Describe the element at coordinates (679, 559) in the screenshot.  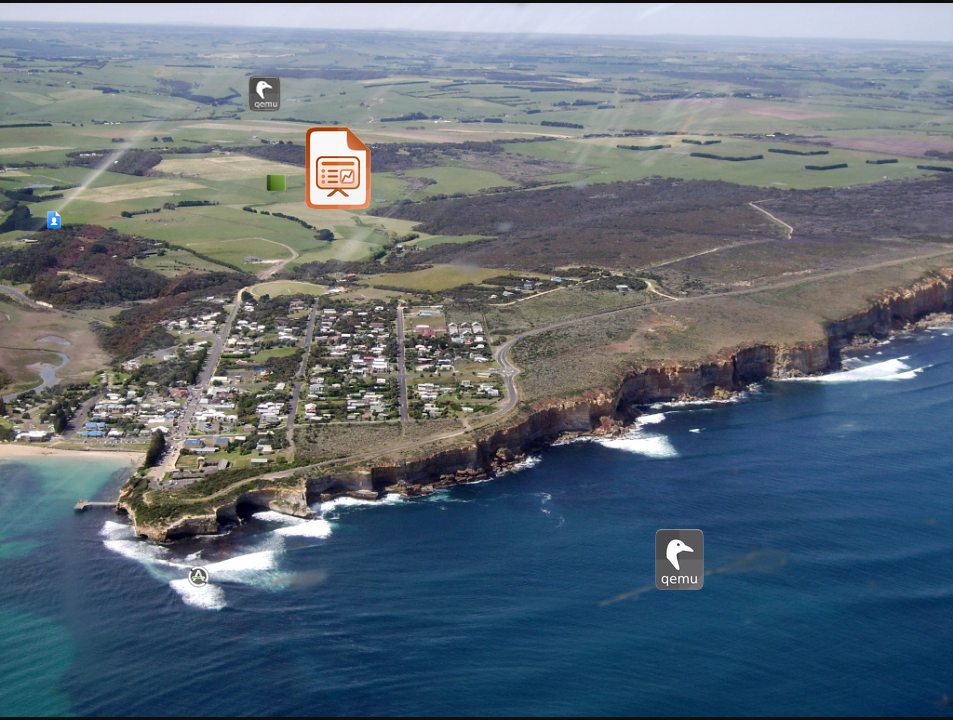
I see `qemu virtual disk image file` at that location.